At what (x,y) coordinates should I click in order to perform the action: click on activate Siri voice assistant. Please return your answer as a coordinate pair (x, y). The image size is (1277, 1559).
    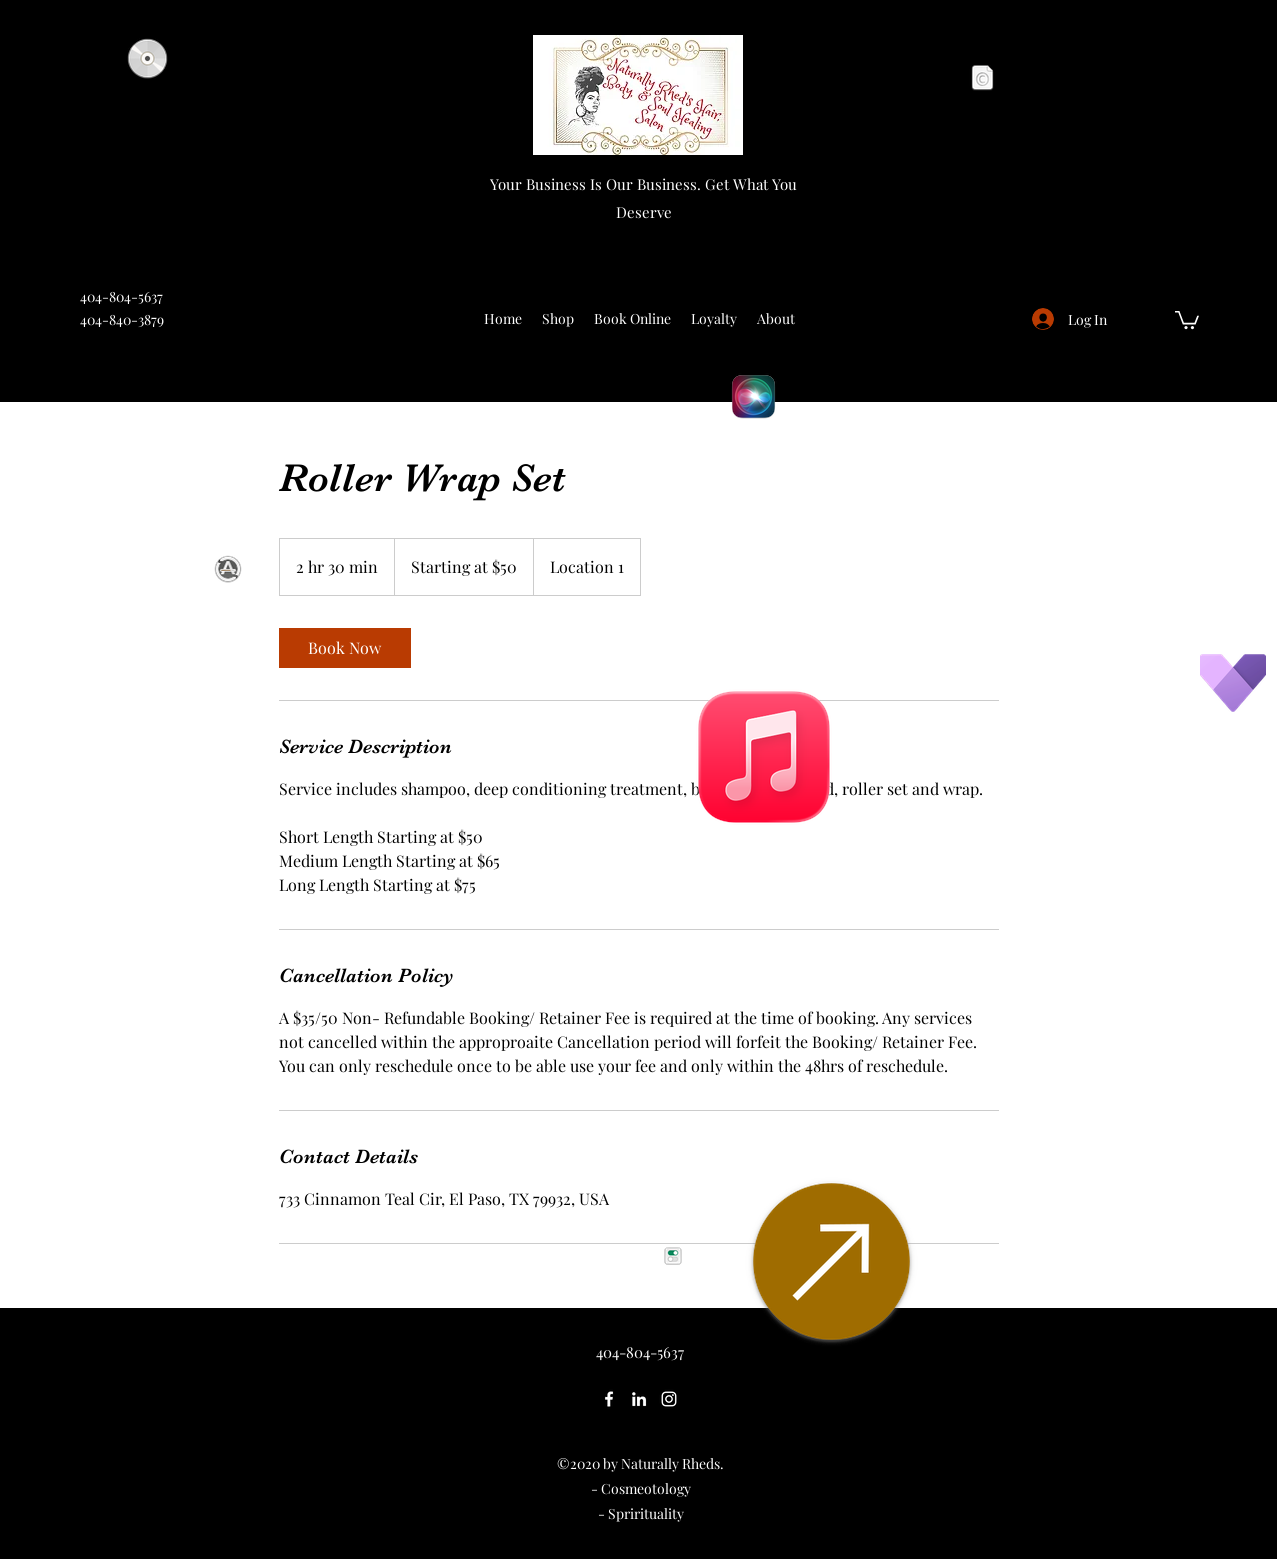
    Looking at the image, I should click on (753, 396).